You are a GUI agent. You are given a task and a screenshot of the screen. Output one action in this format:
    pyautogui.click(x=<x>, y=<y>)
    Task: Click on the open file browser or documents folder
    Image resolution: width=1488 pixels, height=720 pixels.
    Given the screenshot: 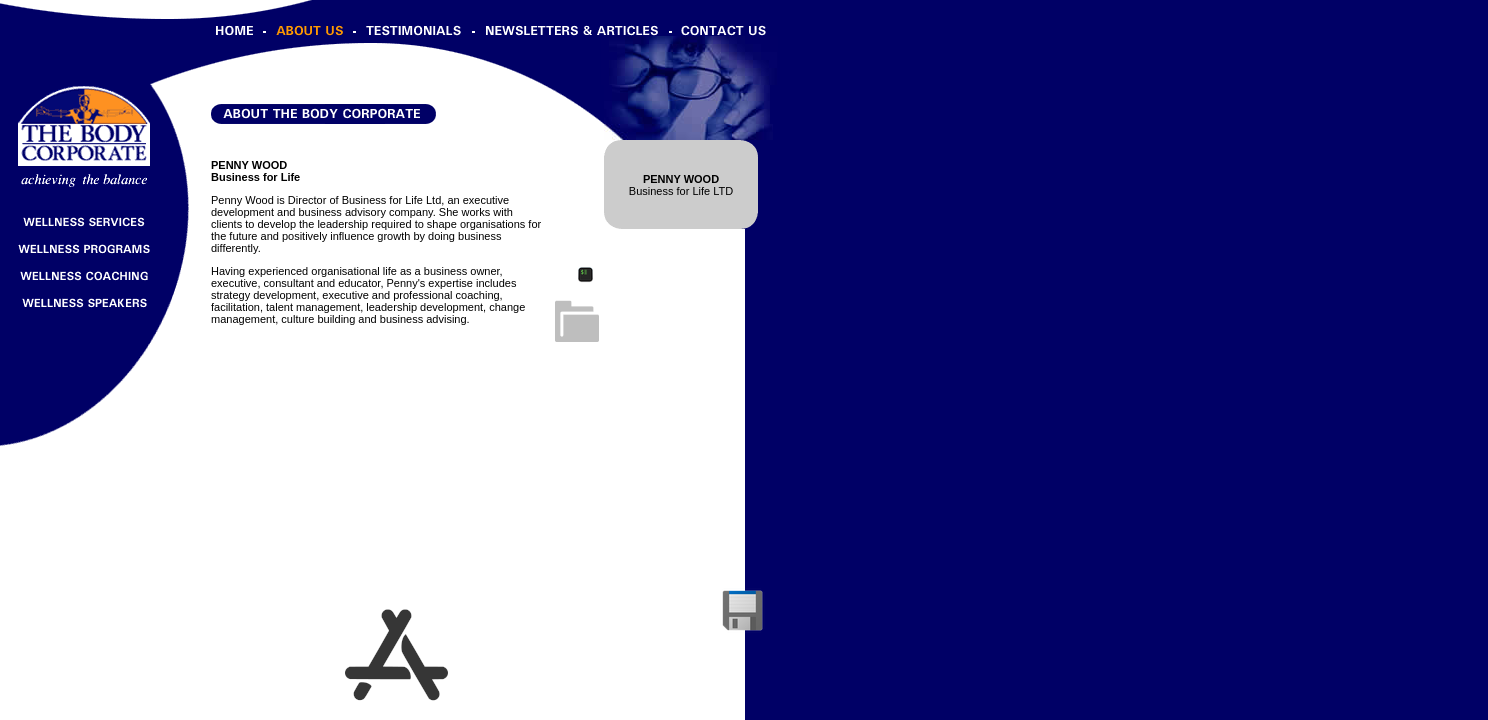 What is the action you would take?
    pyautogui.click(x=577, y=320)
    